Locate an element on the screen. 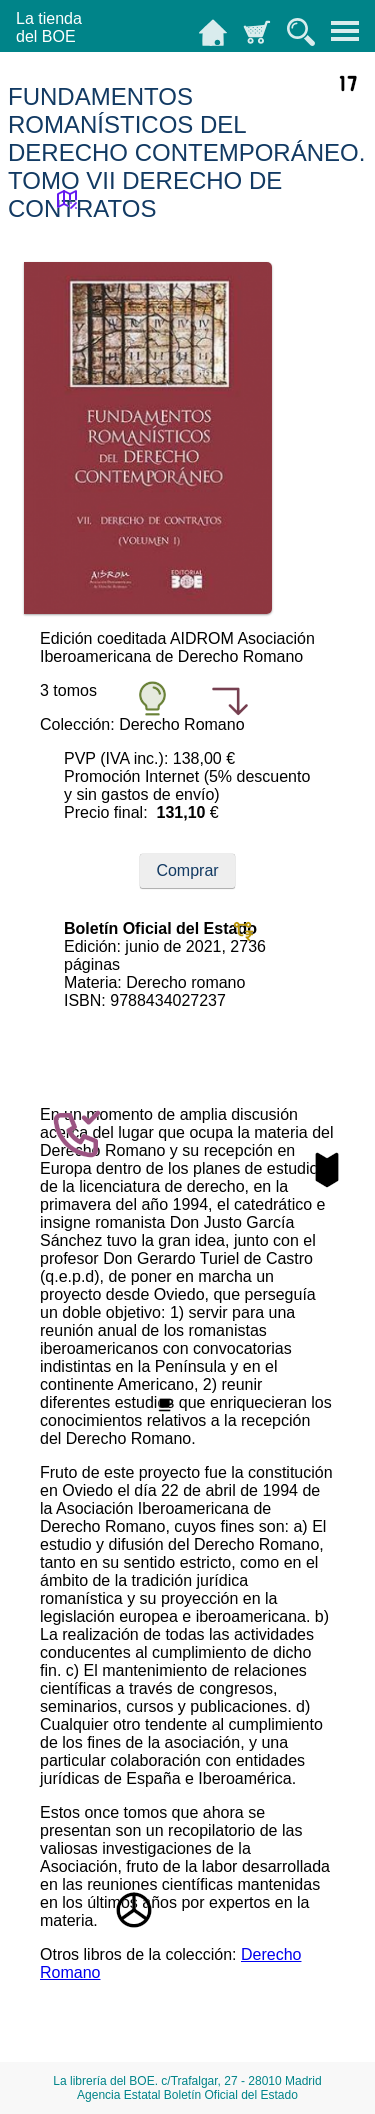  indicates verified or certified status is located at coordinates (327, 1170).